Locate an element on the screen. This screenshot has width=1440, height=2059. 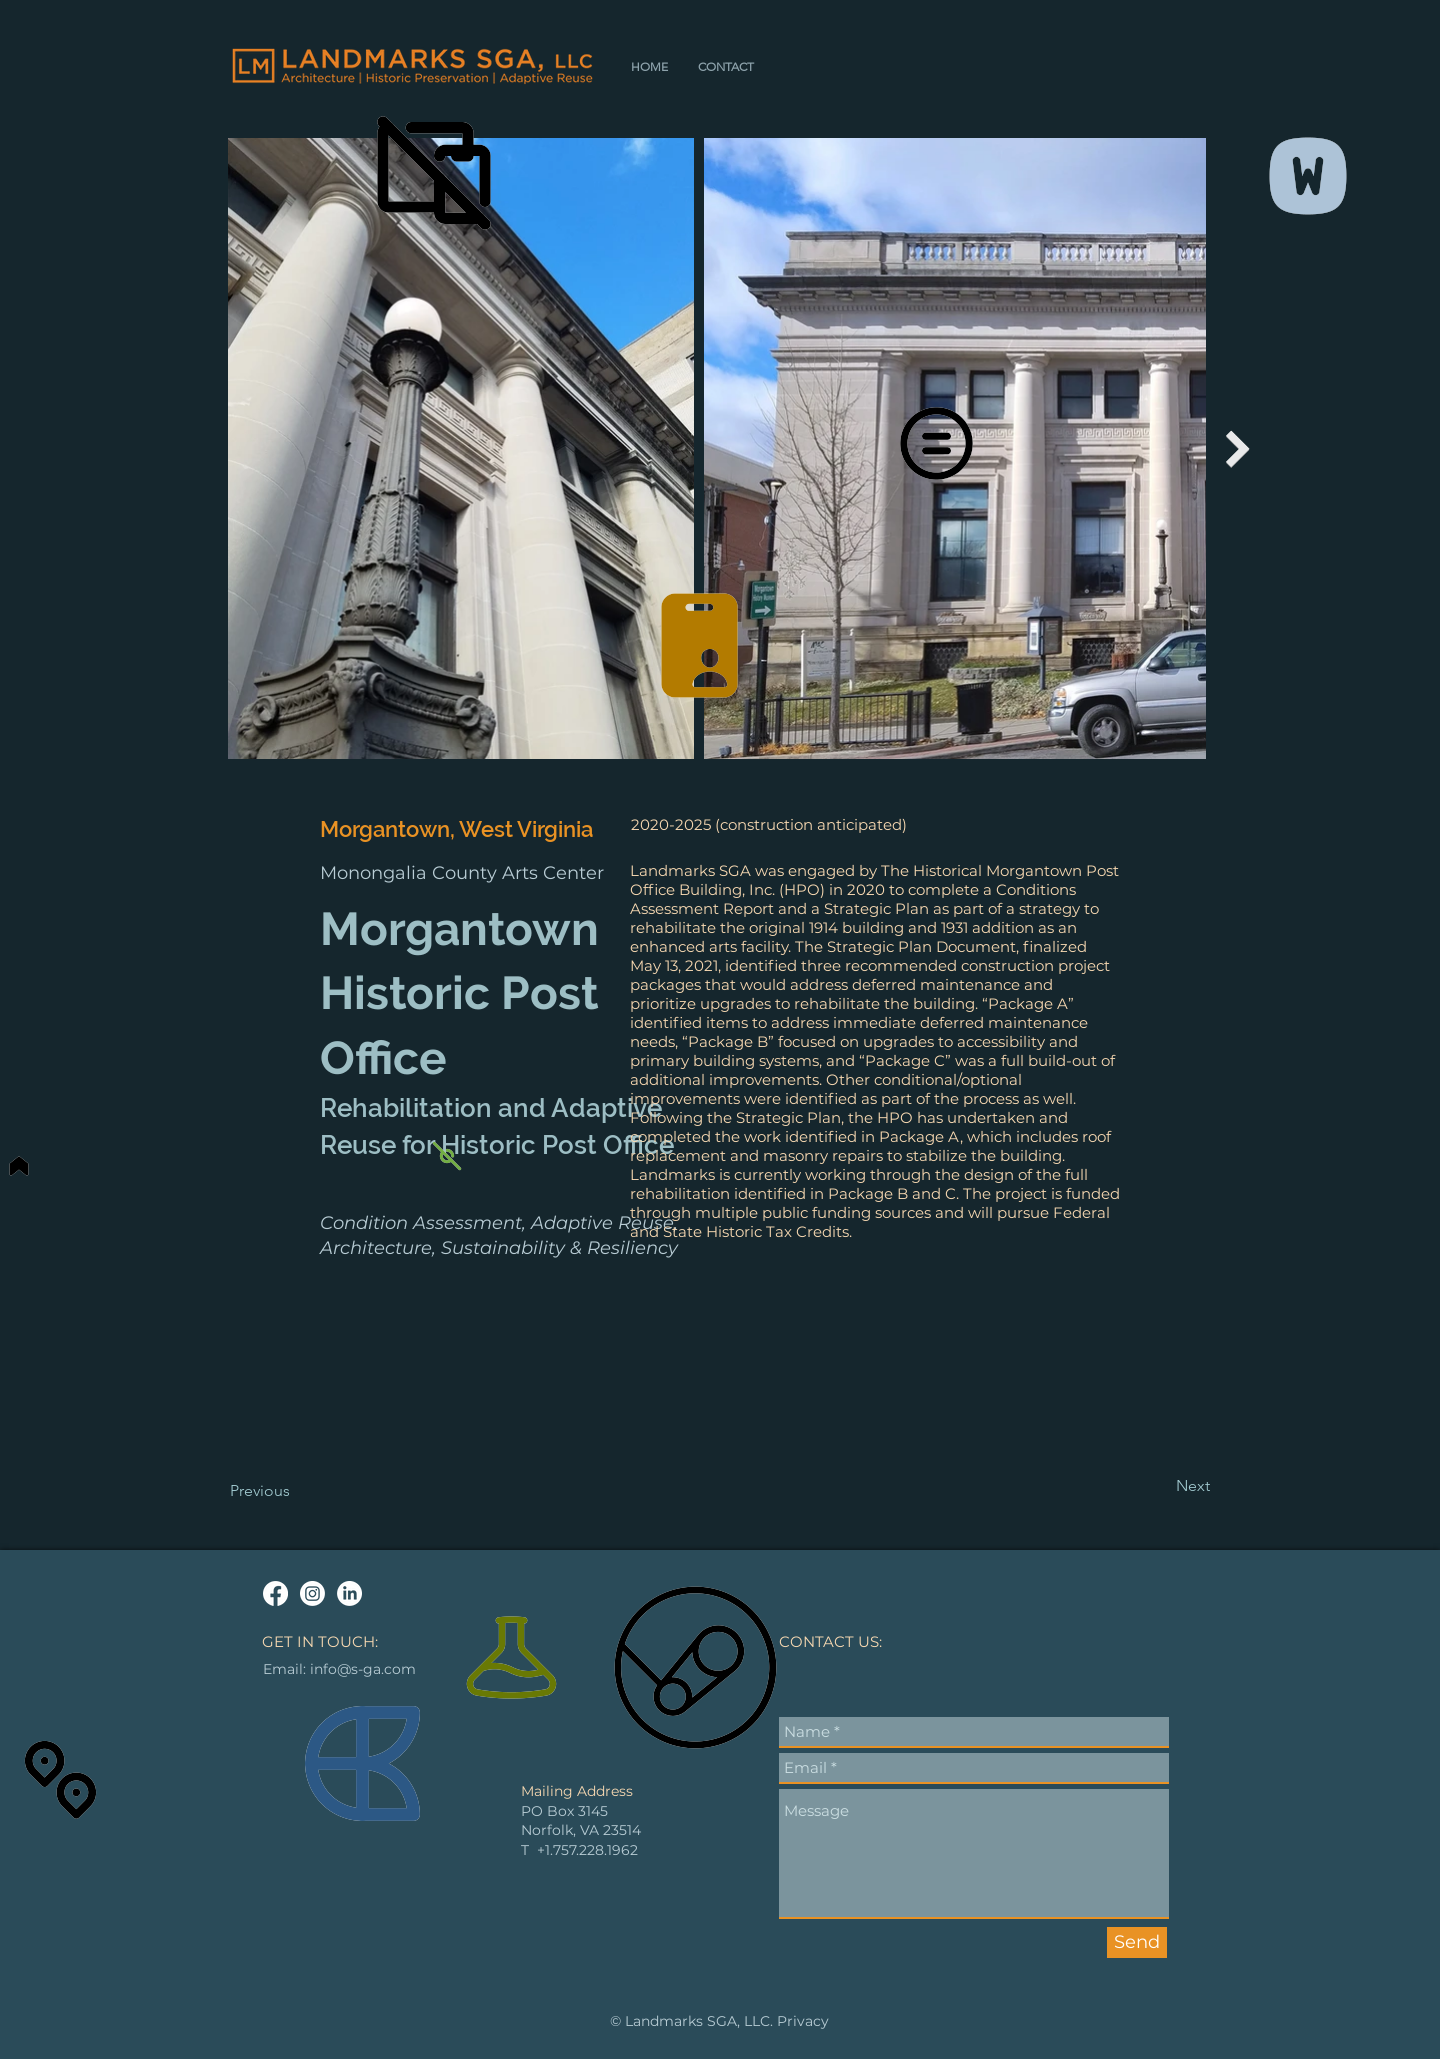
access experimental or beta features is located at coordinates (511, 1657).